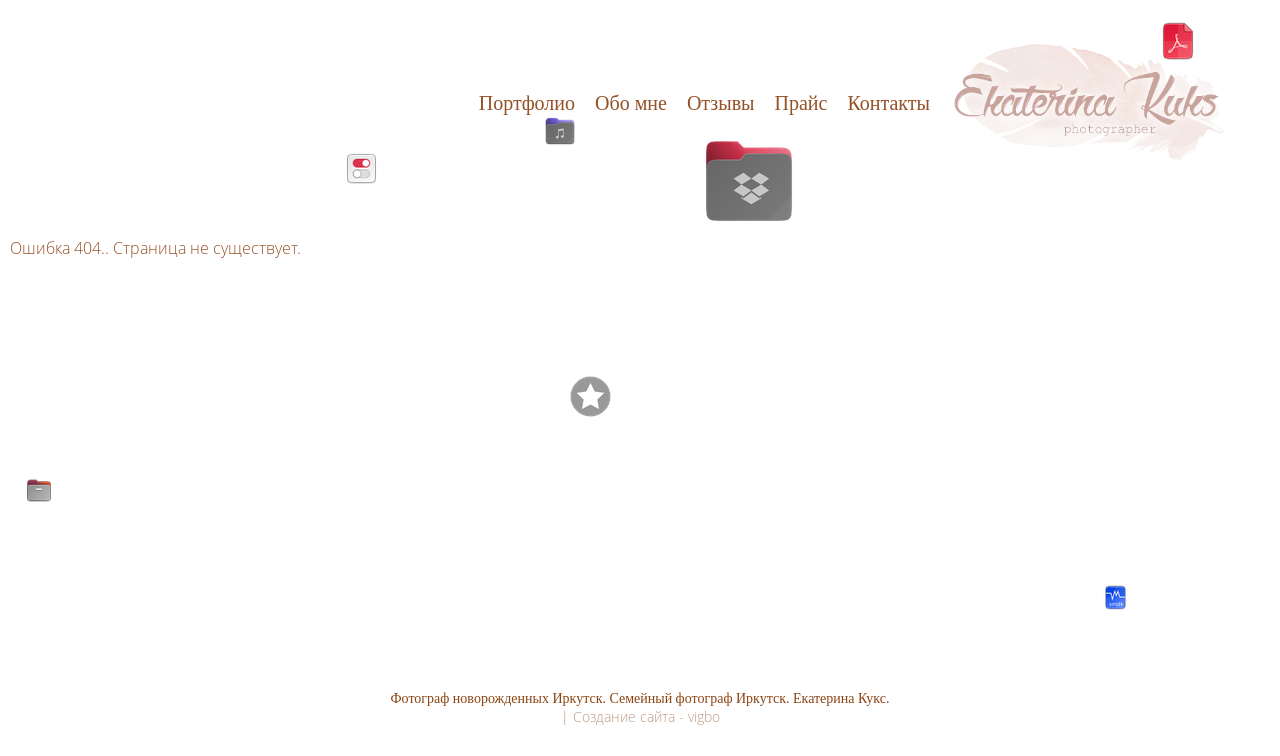  Describe the element at coordinates (1178, 41) in the screenshot. I see `a compressed pdf document file` at that location.